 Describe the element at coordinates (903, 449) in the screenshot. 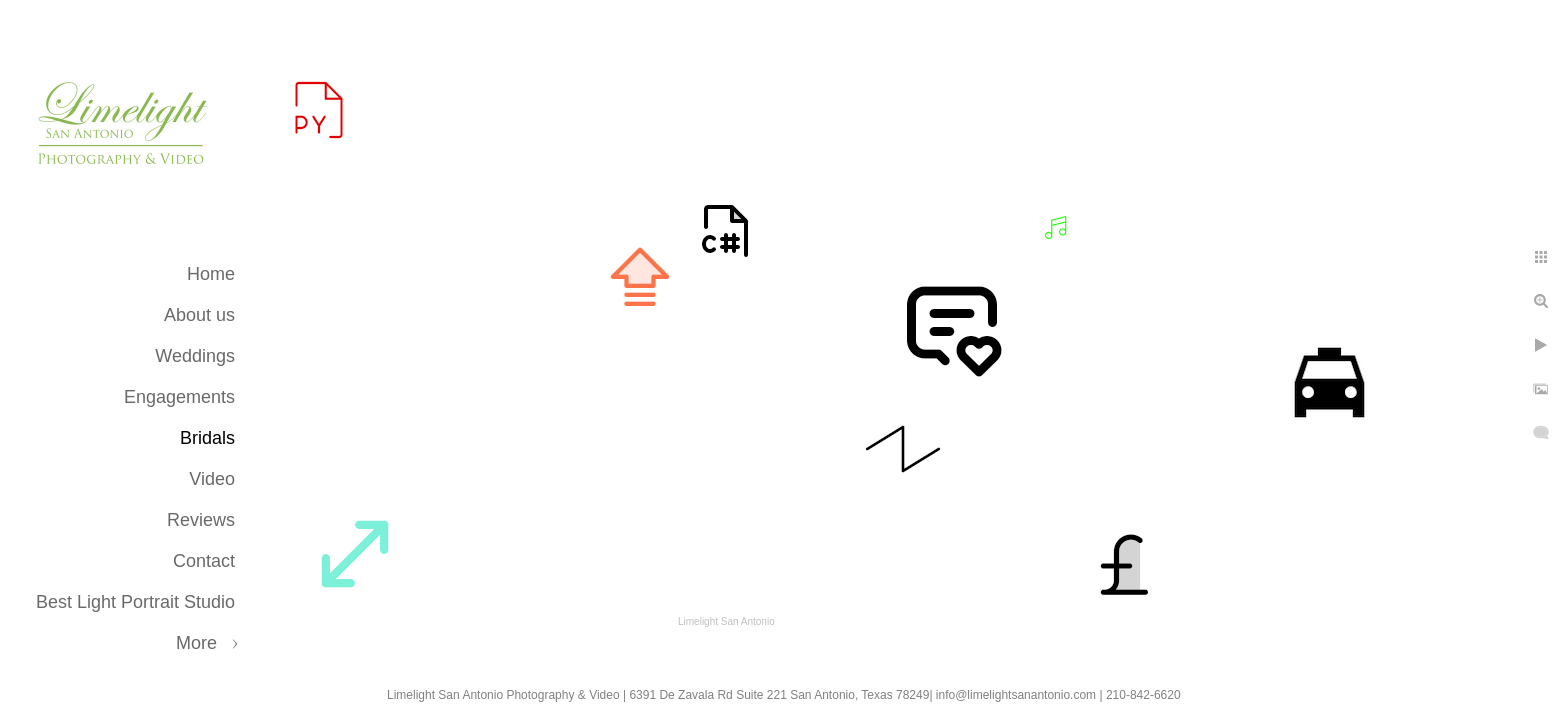

I see `select sawtooth waveform in audio synthesizer` at that location.